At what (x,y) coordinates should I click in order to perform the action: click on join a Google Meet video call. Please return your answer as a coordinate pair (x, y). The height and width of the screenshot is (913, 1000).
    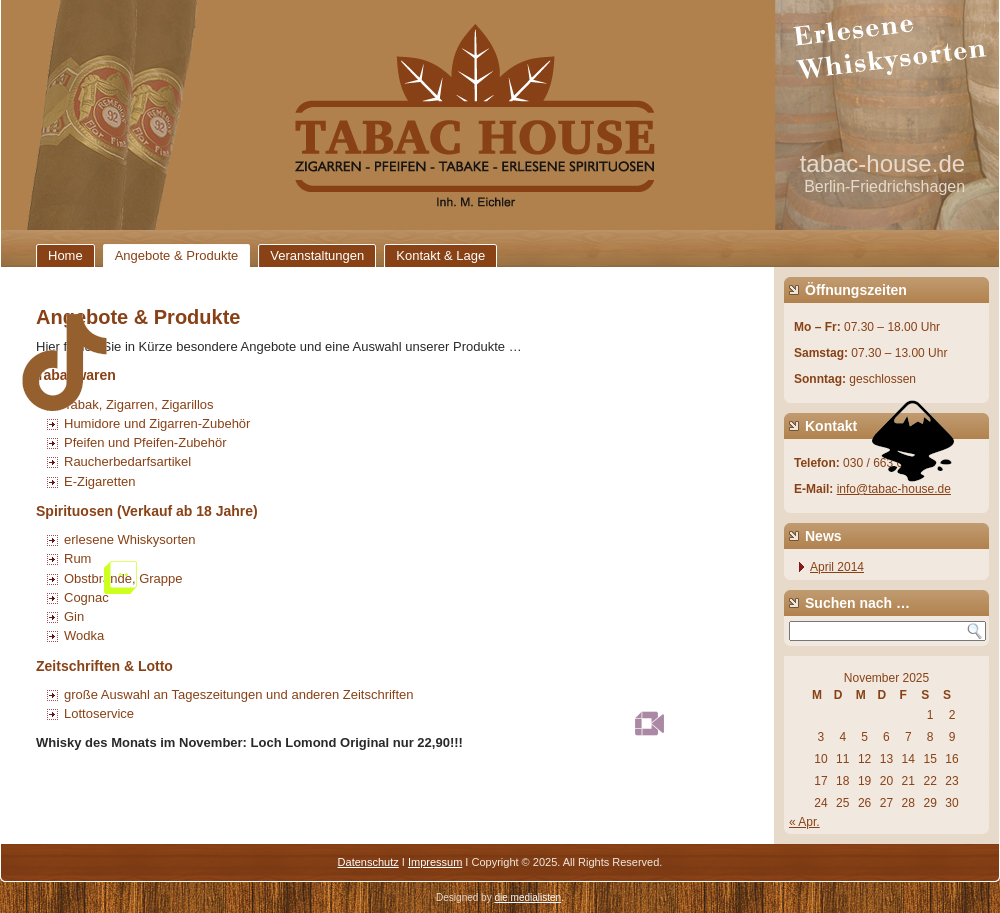
    Looking at the image, I should click on (649, 723).